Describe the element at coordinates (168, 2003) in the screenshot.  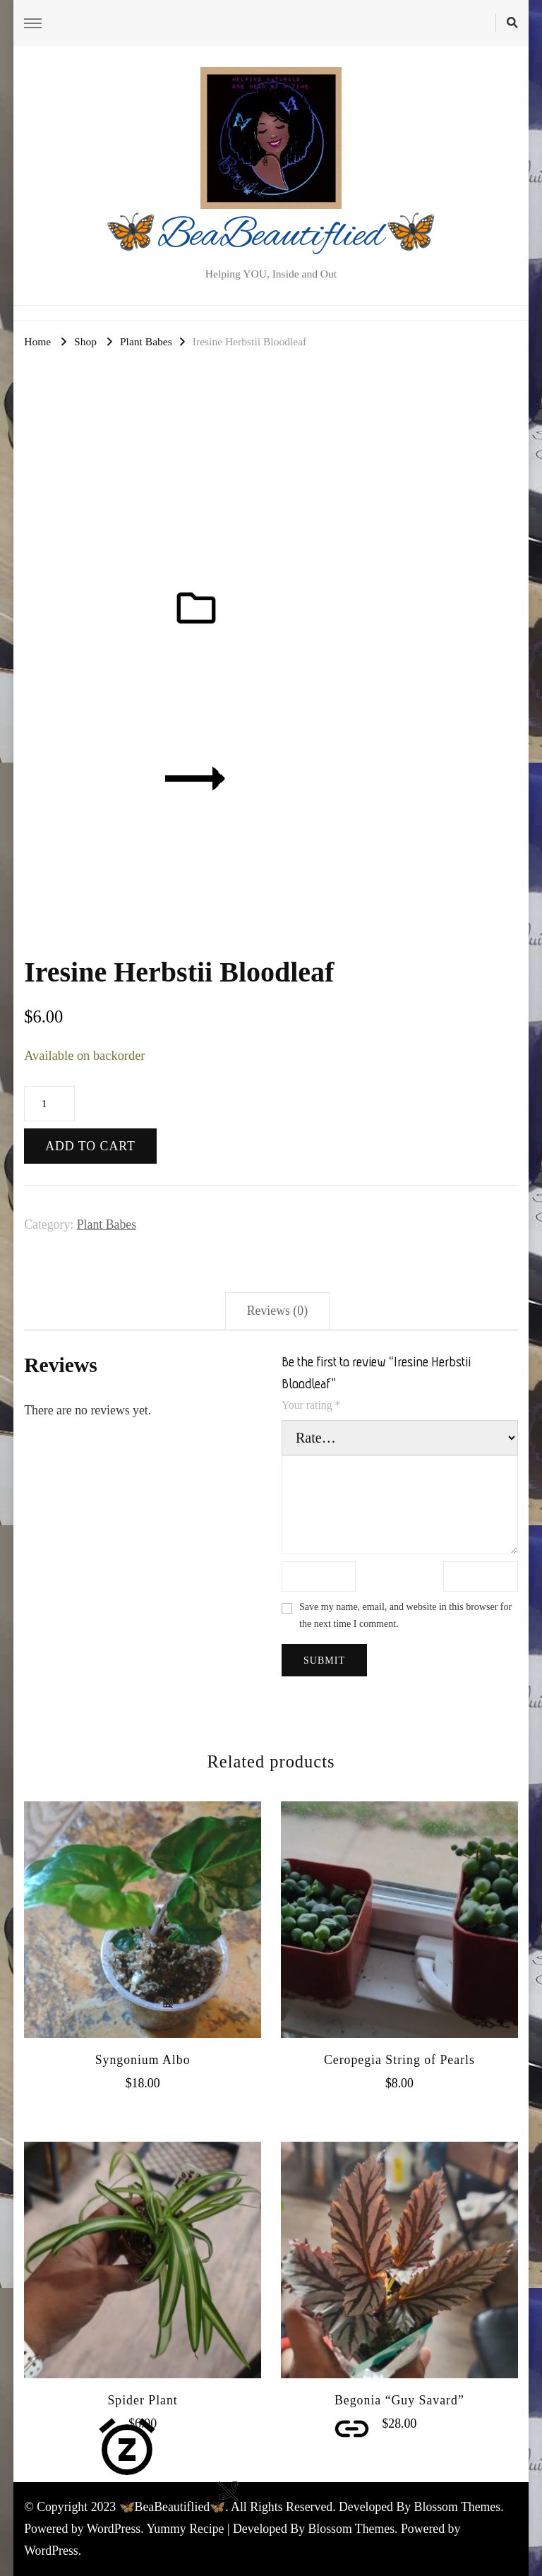
I see `disable grid view` at that location.